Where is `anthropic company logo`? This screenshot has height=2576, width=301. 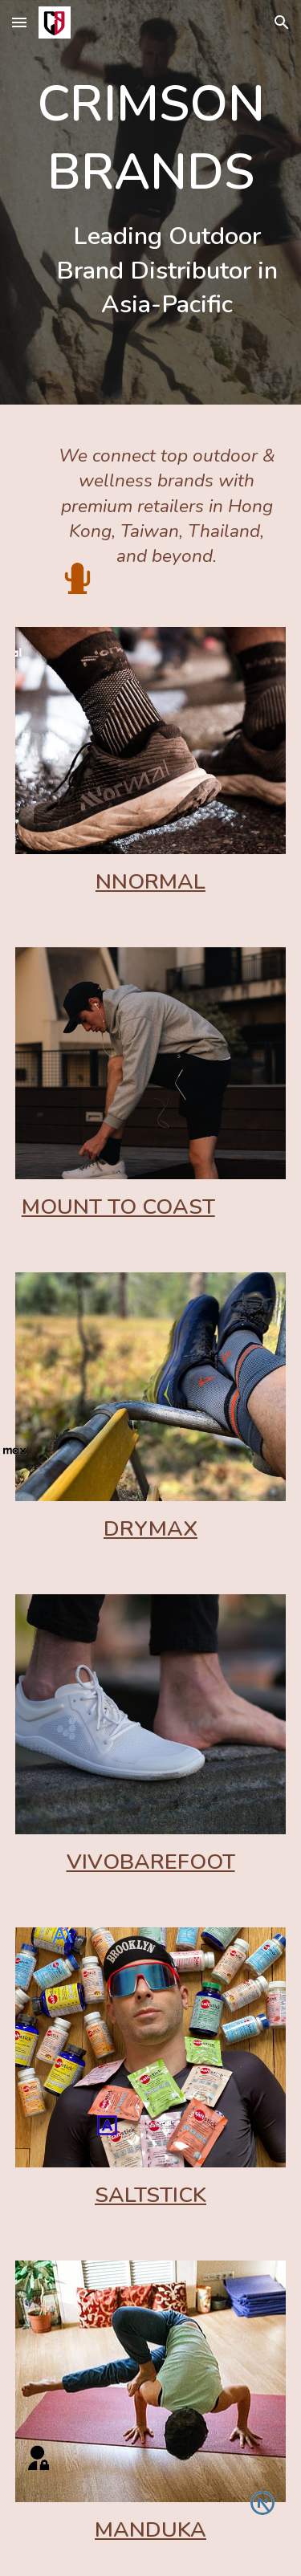 anthropic company logo is located at coordinates (63, 1935).